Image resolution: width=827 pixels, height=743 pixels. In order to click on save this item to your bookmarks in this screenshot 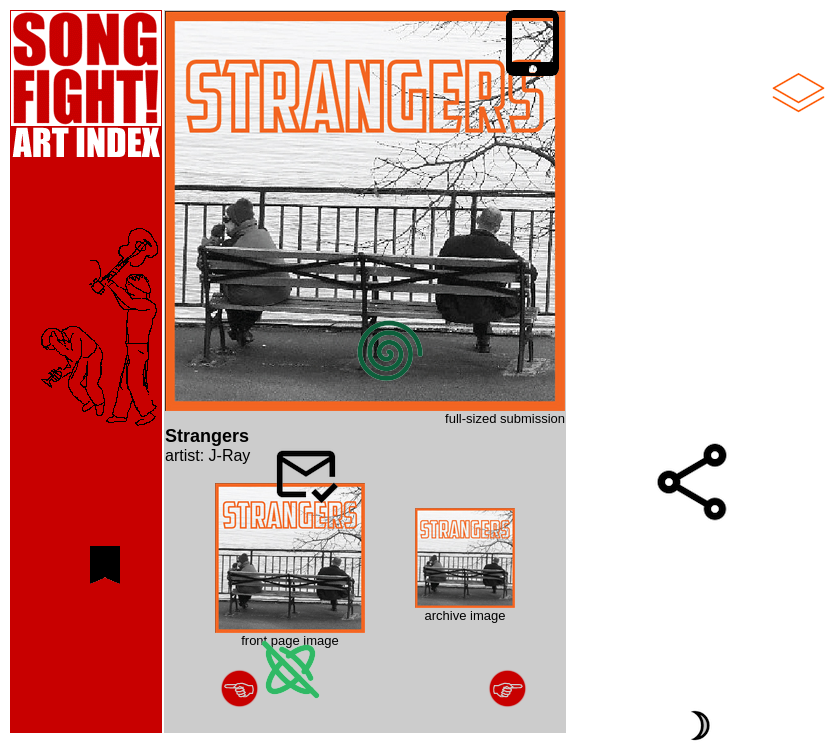, I will do `click(105, 565)`.